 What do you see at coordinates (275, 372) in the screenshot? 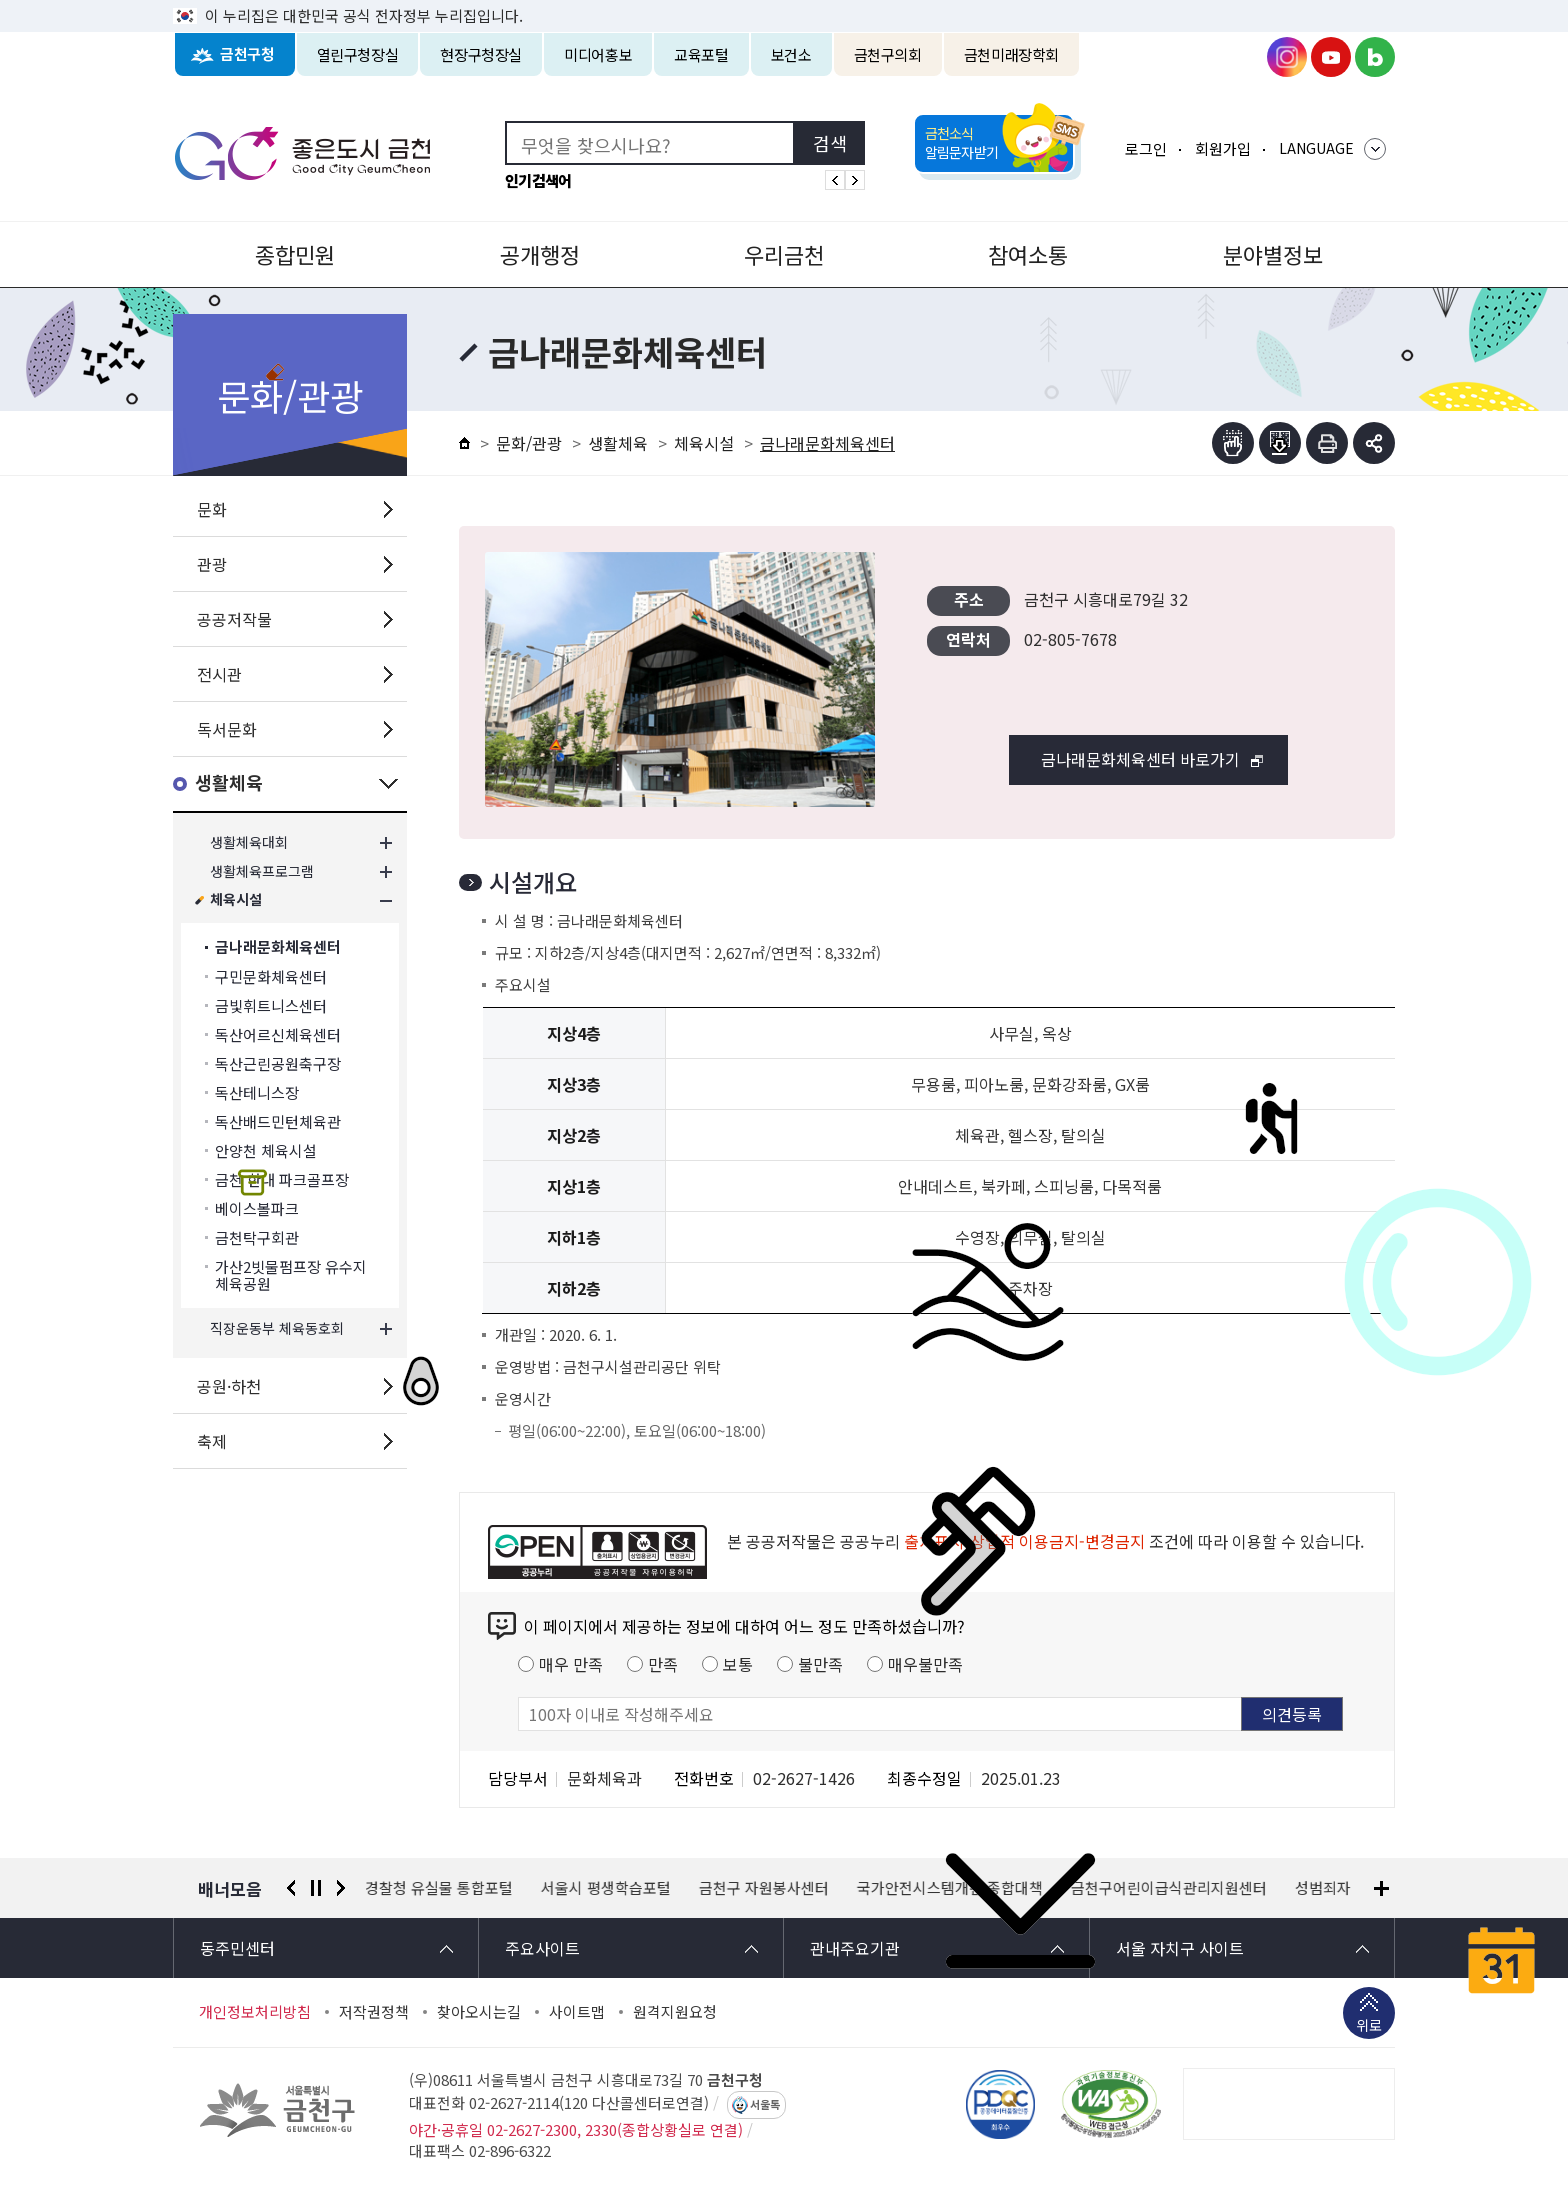
I see `erase or clear content` at bounding box center [275, 372].